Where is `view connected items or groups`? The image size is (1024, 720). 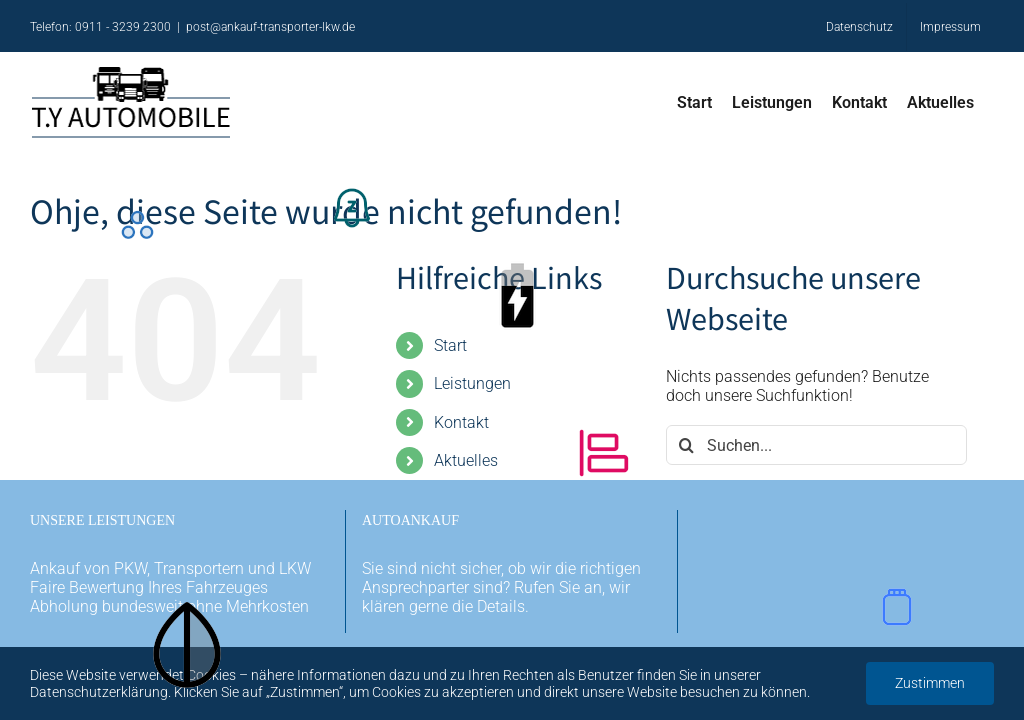
view connected items or groups is located at coordinates (137, 225).